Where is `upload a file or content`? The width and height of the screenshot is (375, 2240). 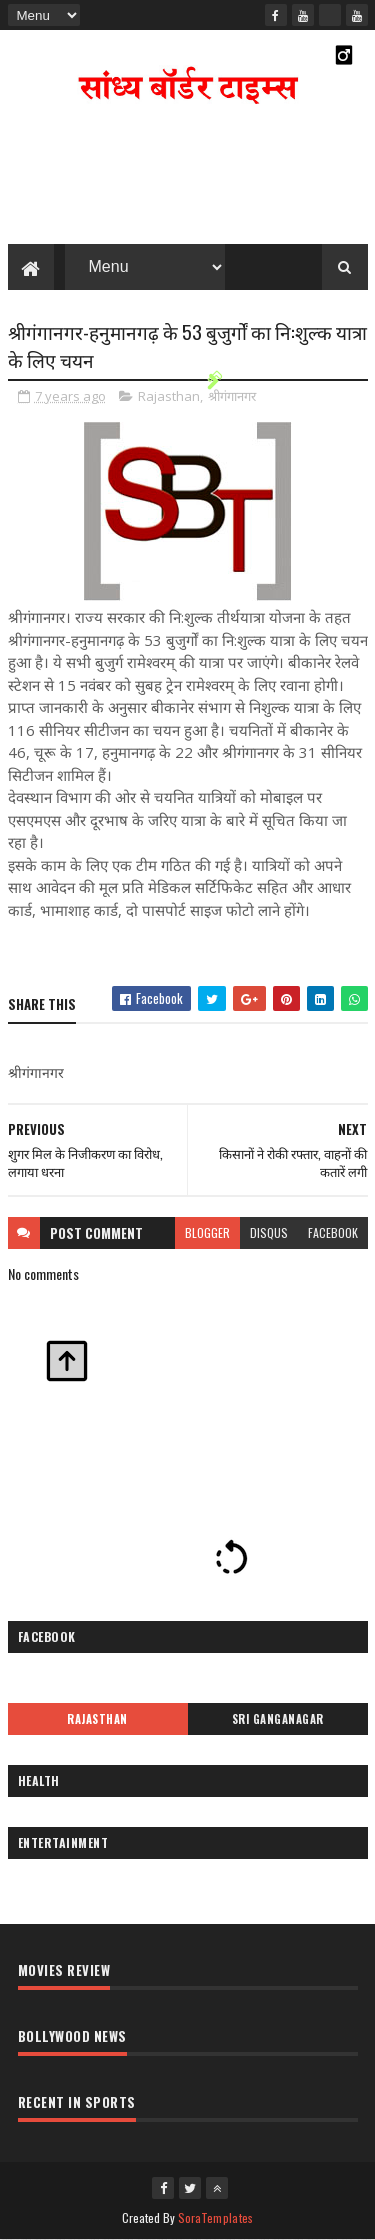 upload a file or content is located at coordinates (67, 1361).